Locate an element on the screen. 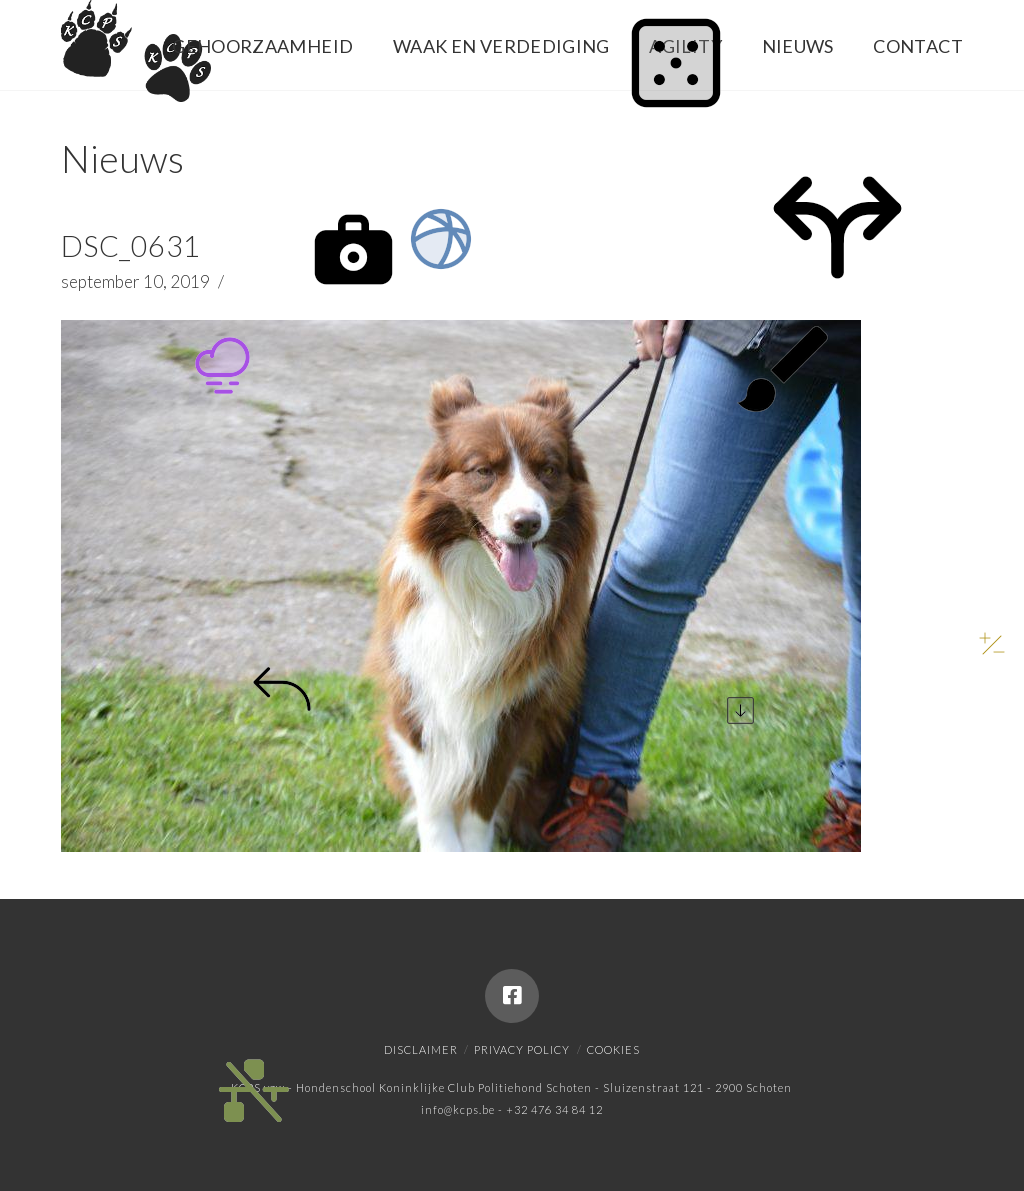  indicates network connection unavailable is located at coordinates (254, 1092).